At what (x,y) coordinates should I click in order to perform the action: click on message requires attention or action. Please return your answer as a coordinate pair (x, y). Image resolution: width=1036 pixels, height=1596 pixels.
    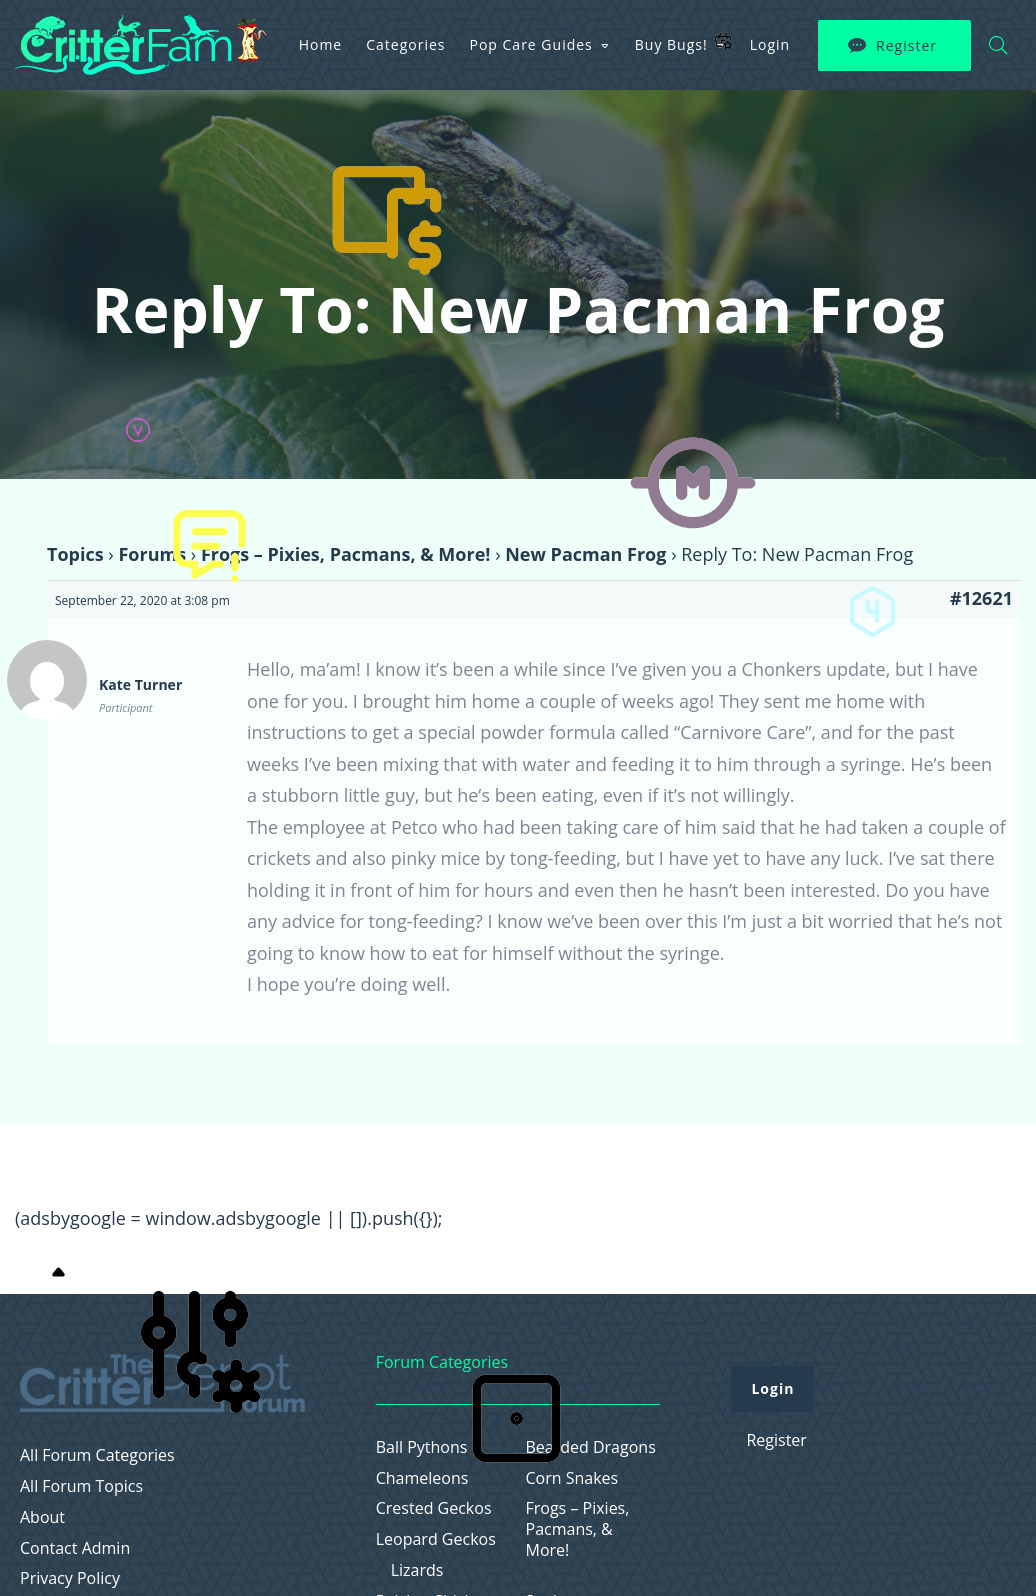
    Looking at the image, I should click on (209, 542).